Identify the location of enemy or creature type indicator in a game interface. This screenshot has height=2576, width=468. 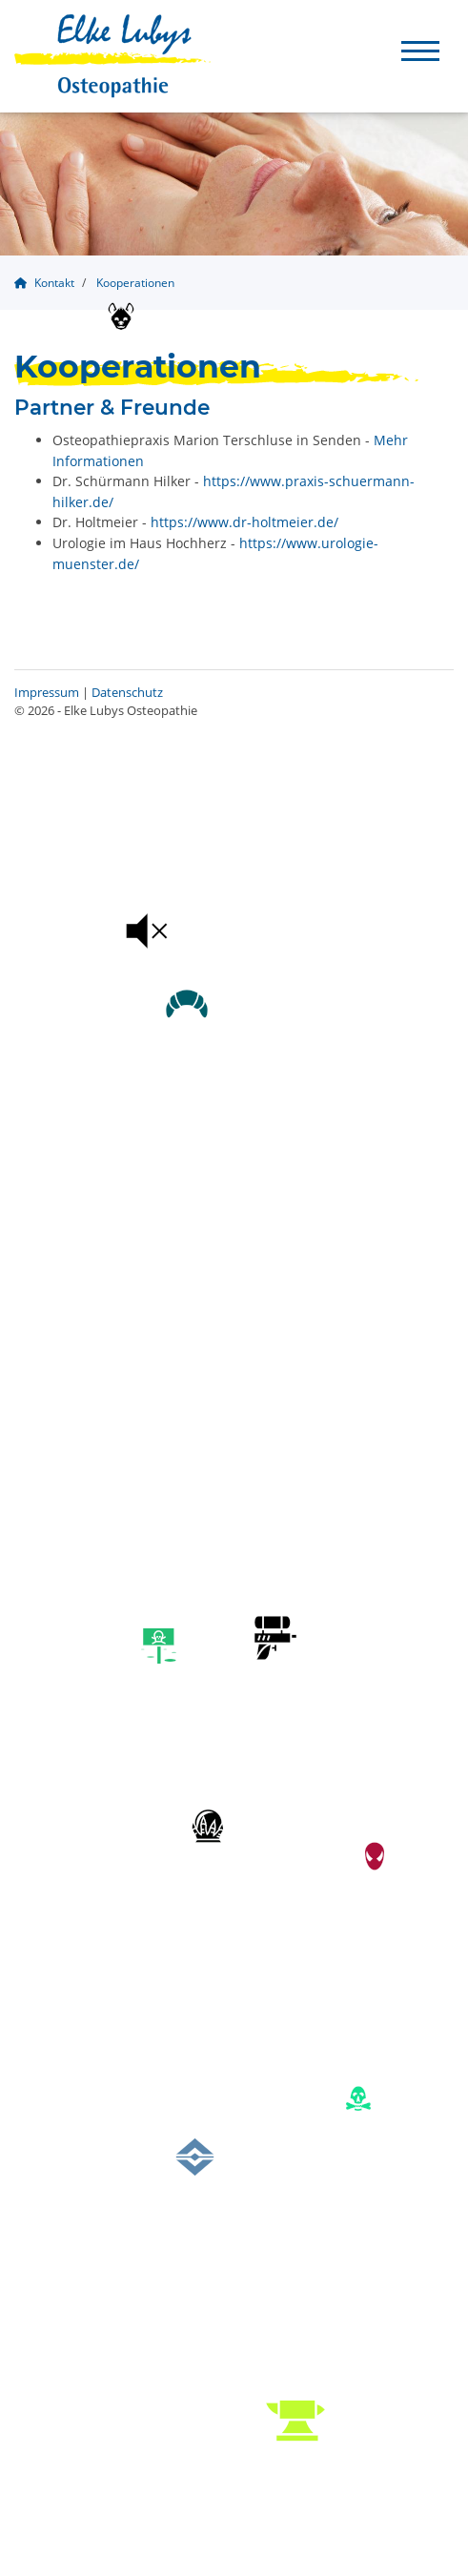
(358, 2098).